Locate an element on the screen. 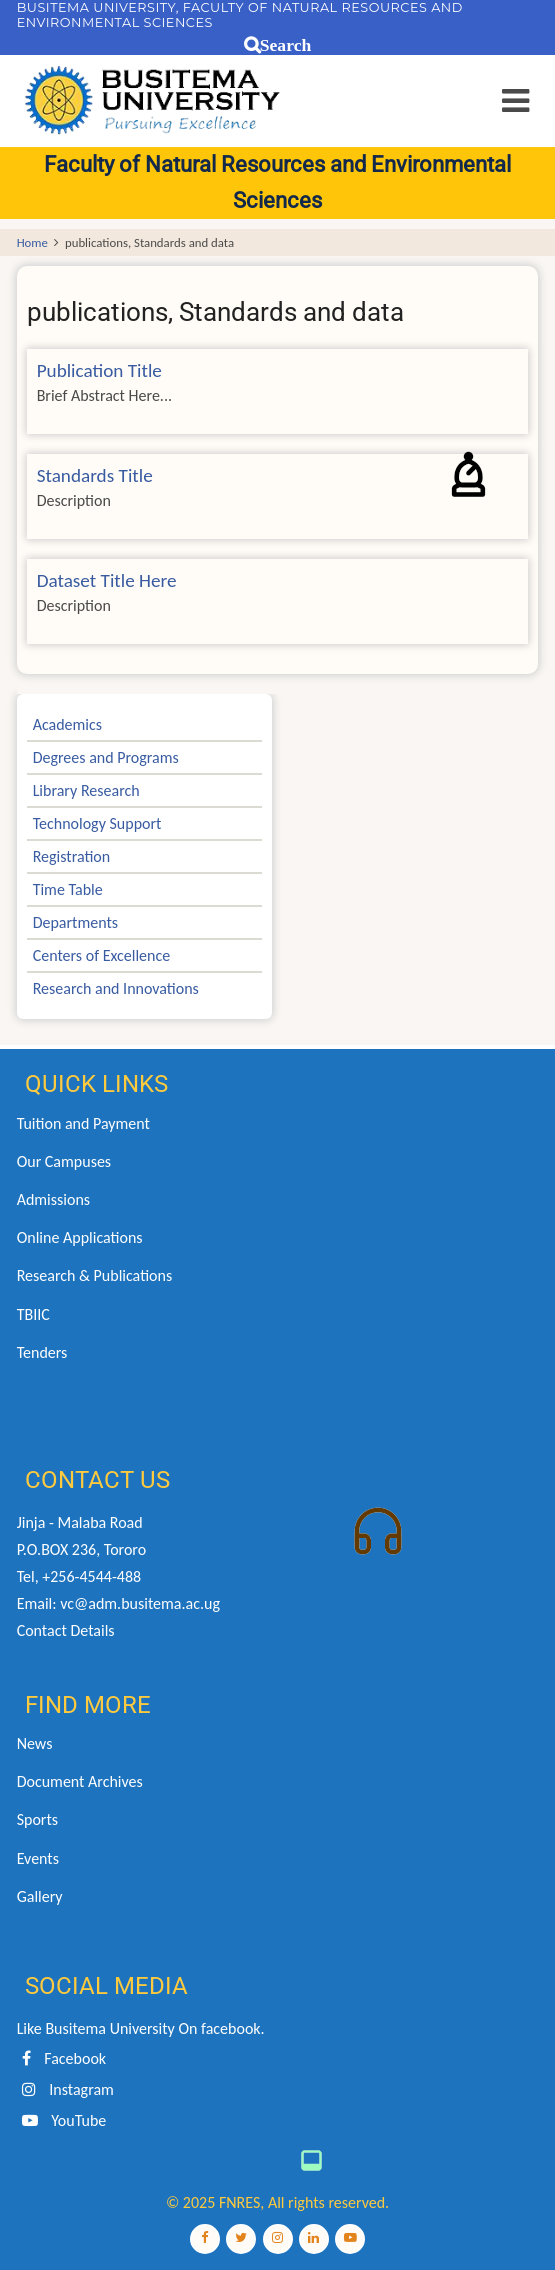 This screenshot has width=555, height=2270. access audio or music player is located at coordinates (378, 1531).